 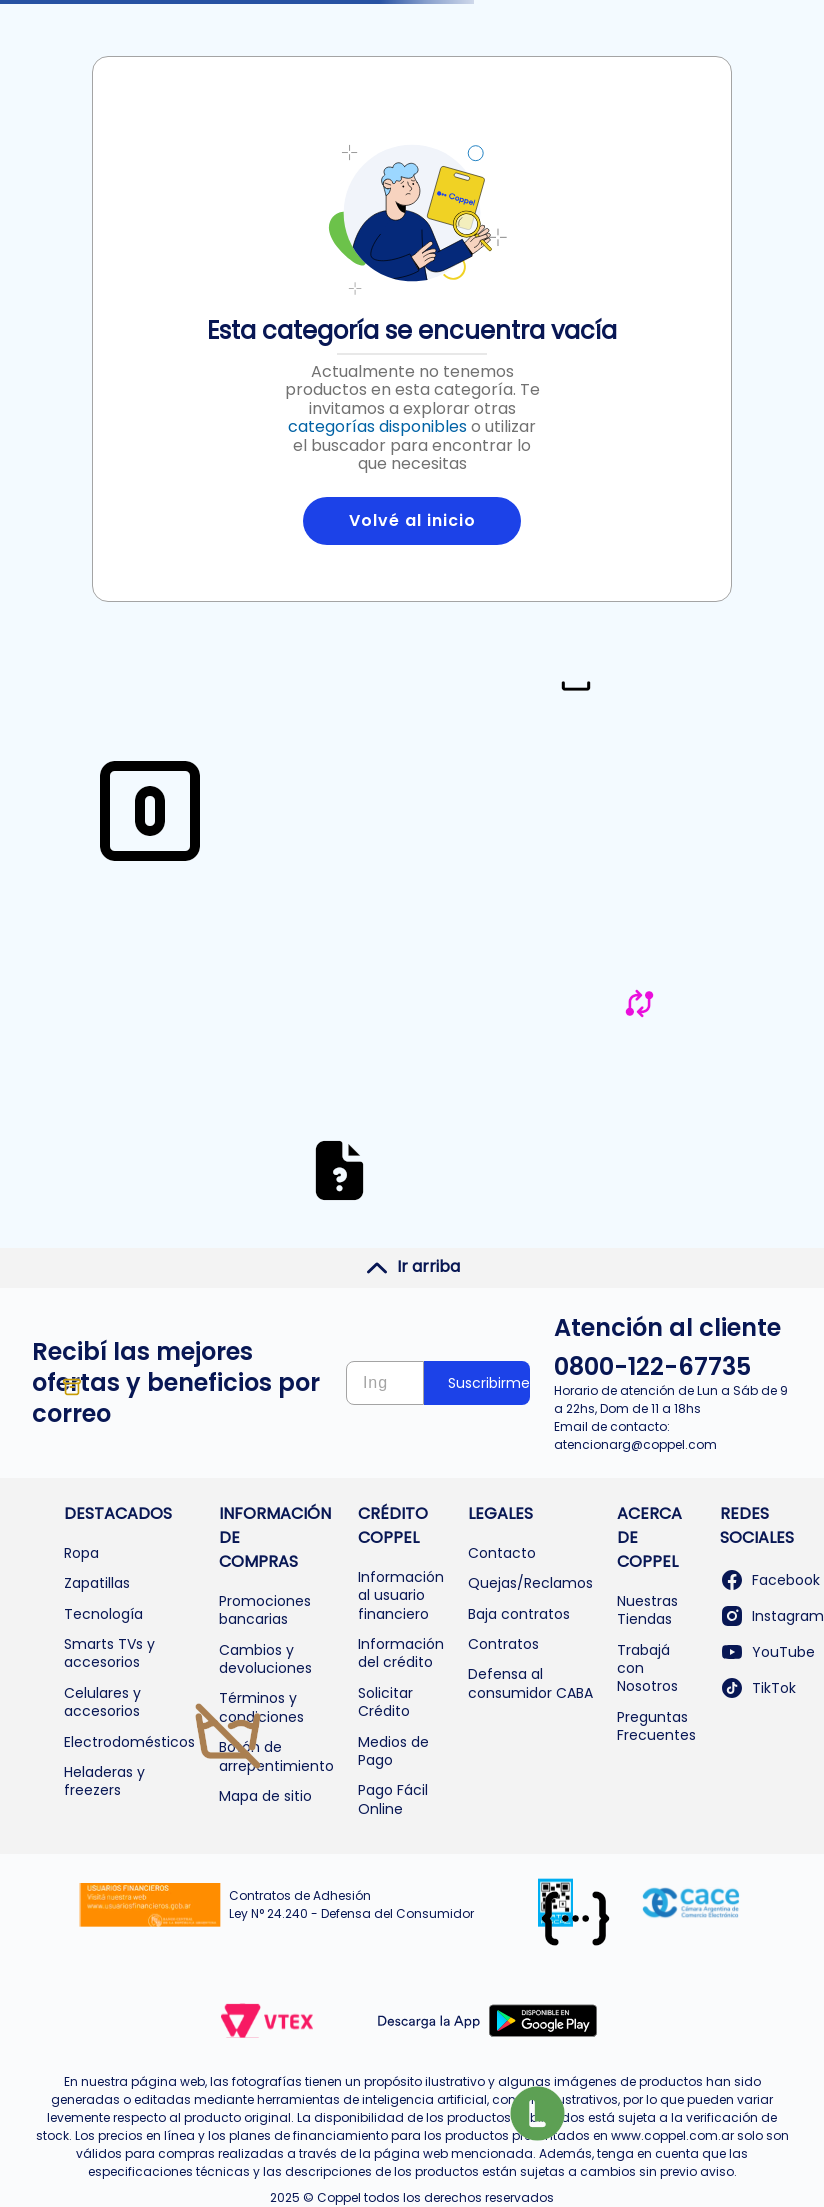 What do you see at coordinates (72, 1387) in the screenshot?
I see `archive this item` at bounding box center [72, 1387].